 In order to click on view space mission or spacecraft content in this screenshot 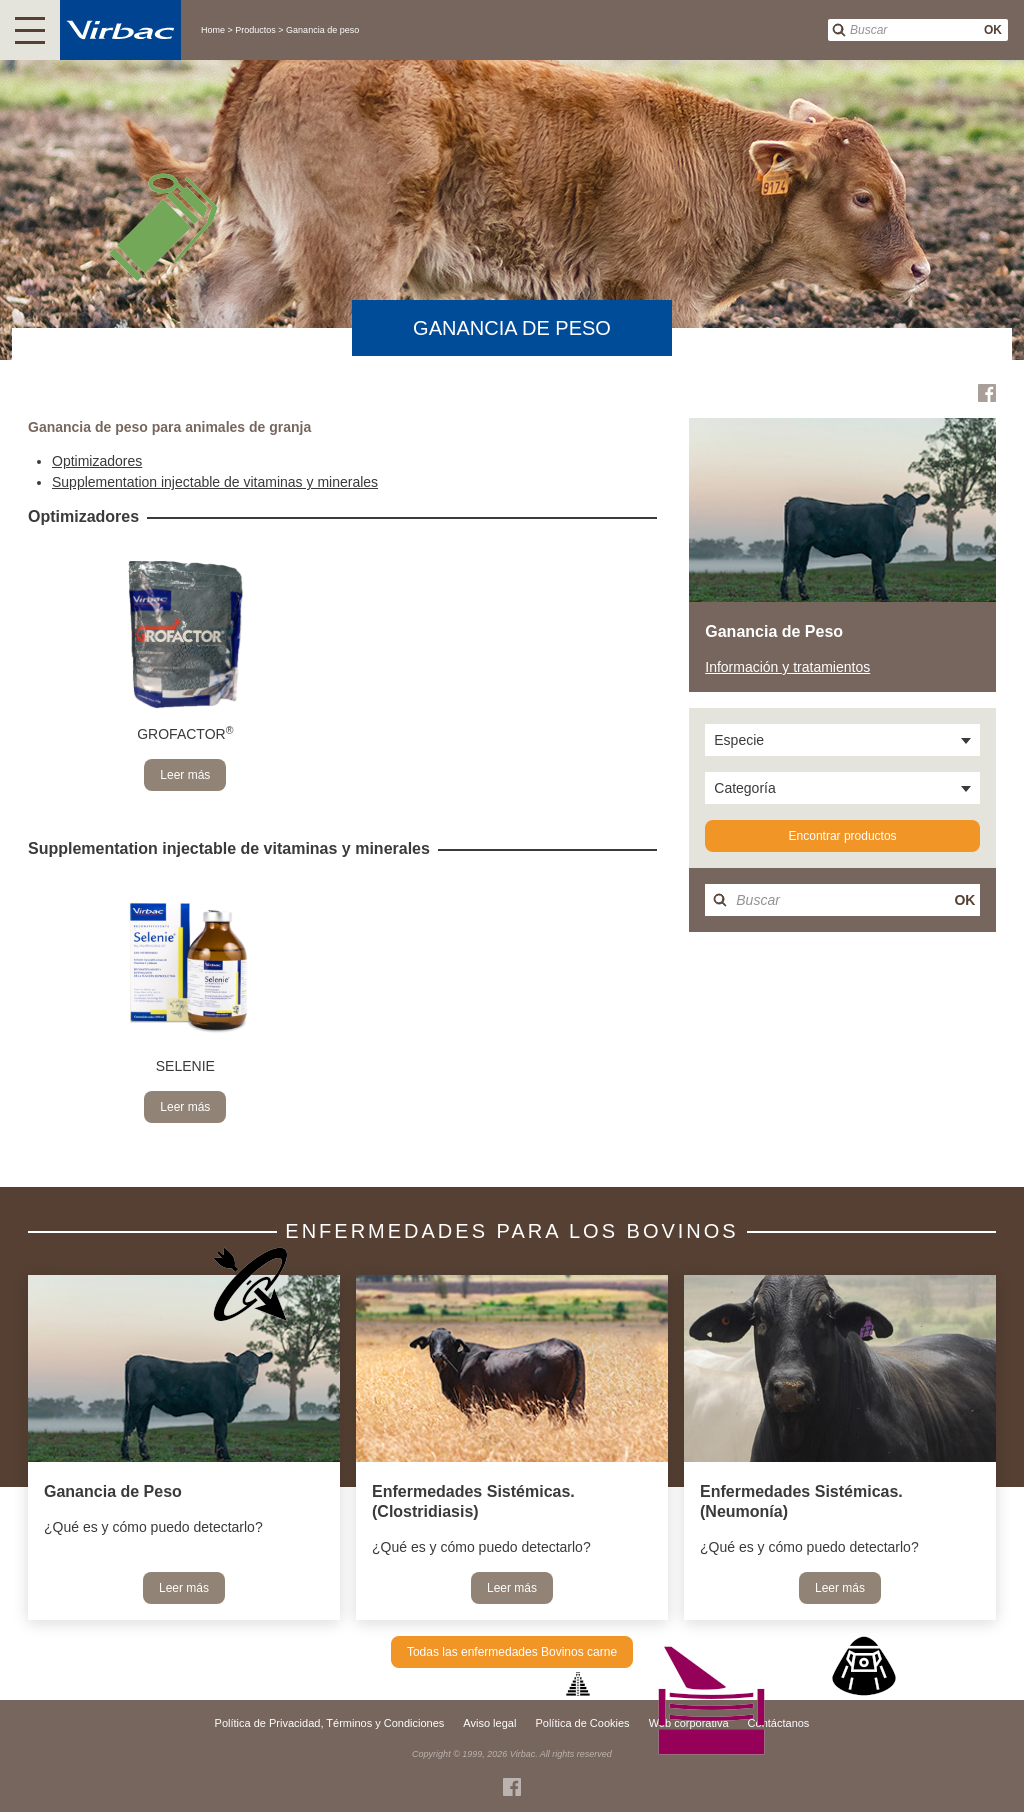, I will do `click(864, 1666)`.